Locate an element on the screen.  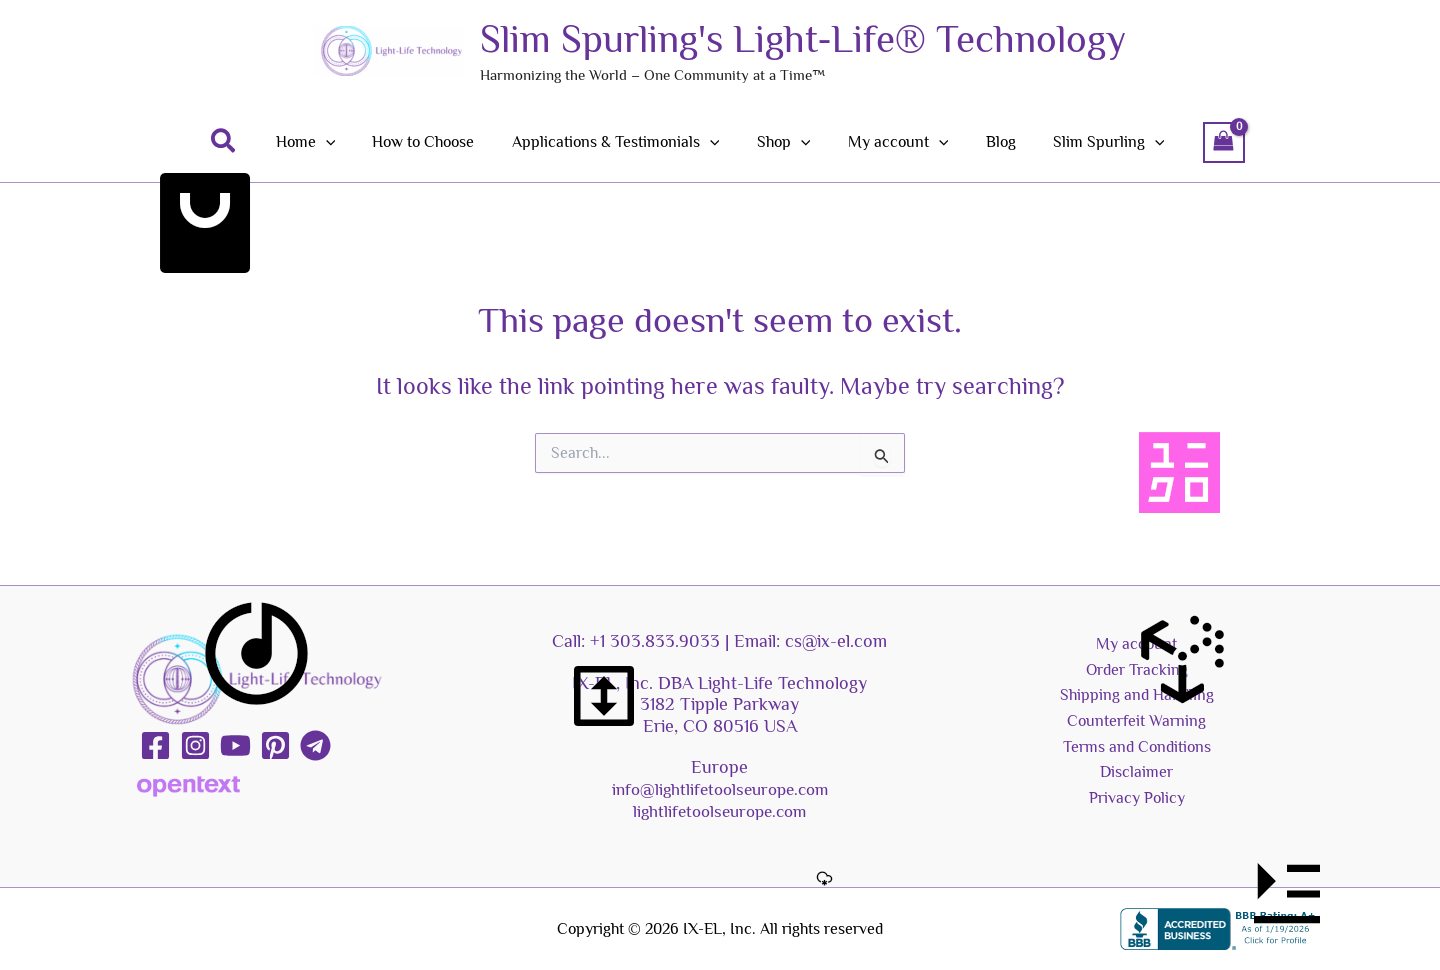
play or browse music library is located at coordinates (256, 653).